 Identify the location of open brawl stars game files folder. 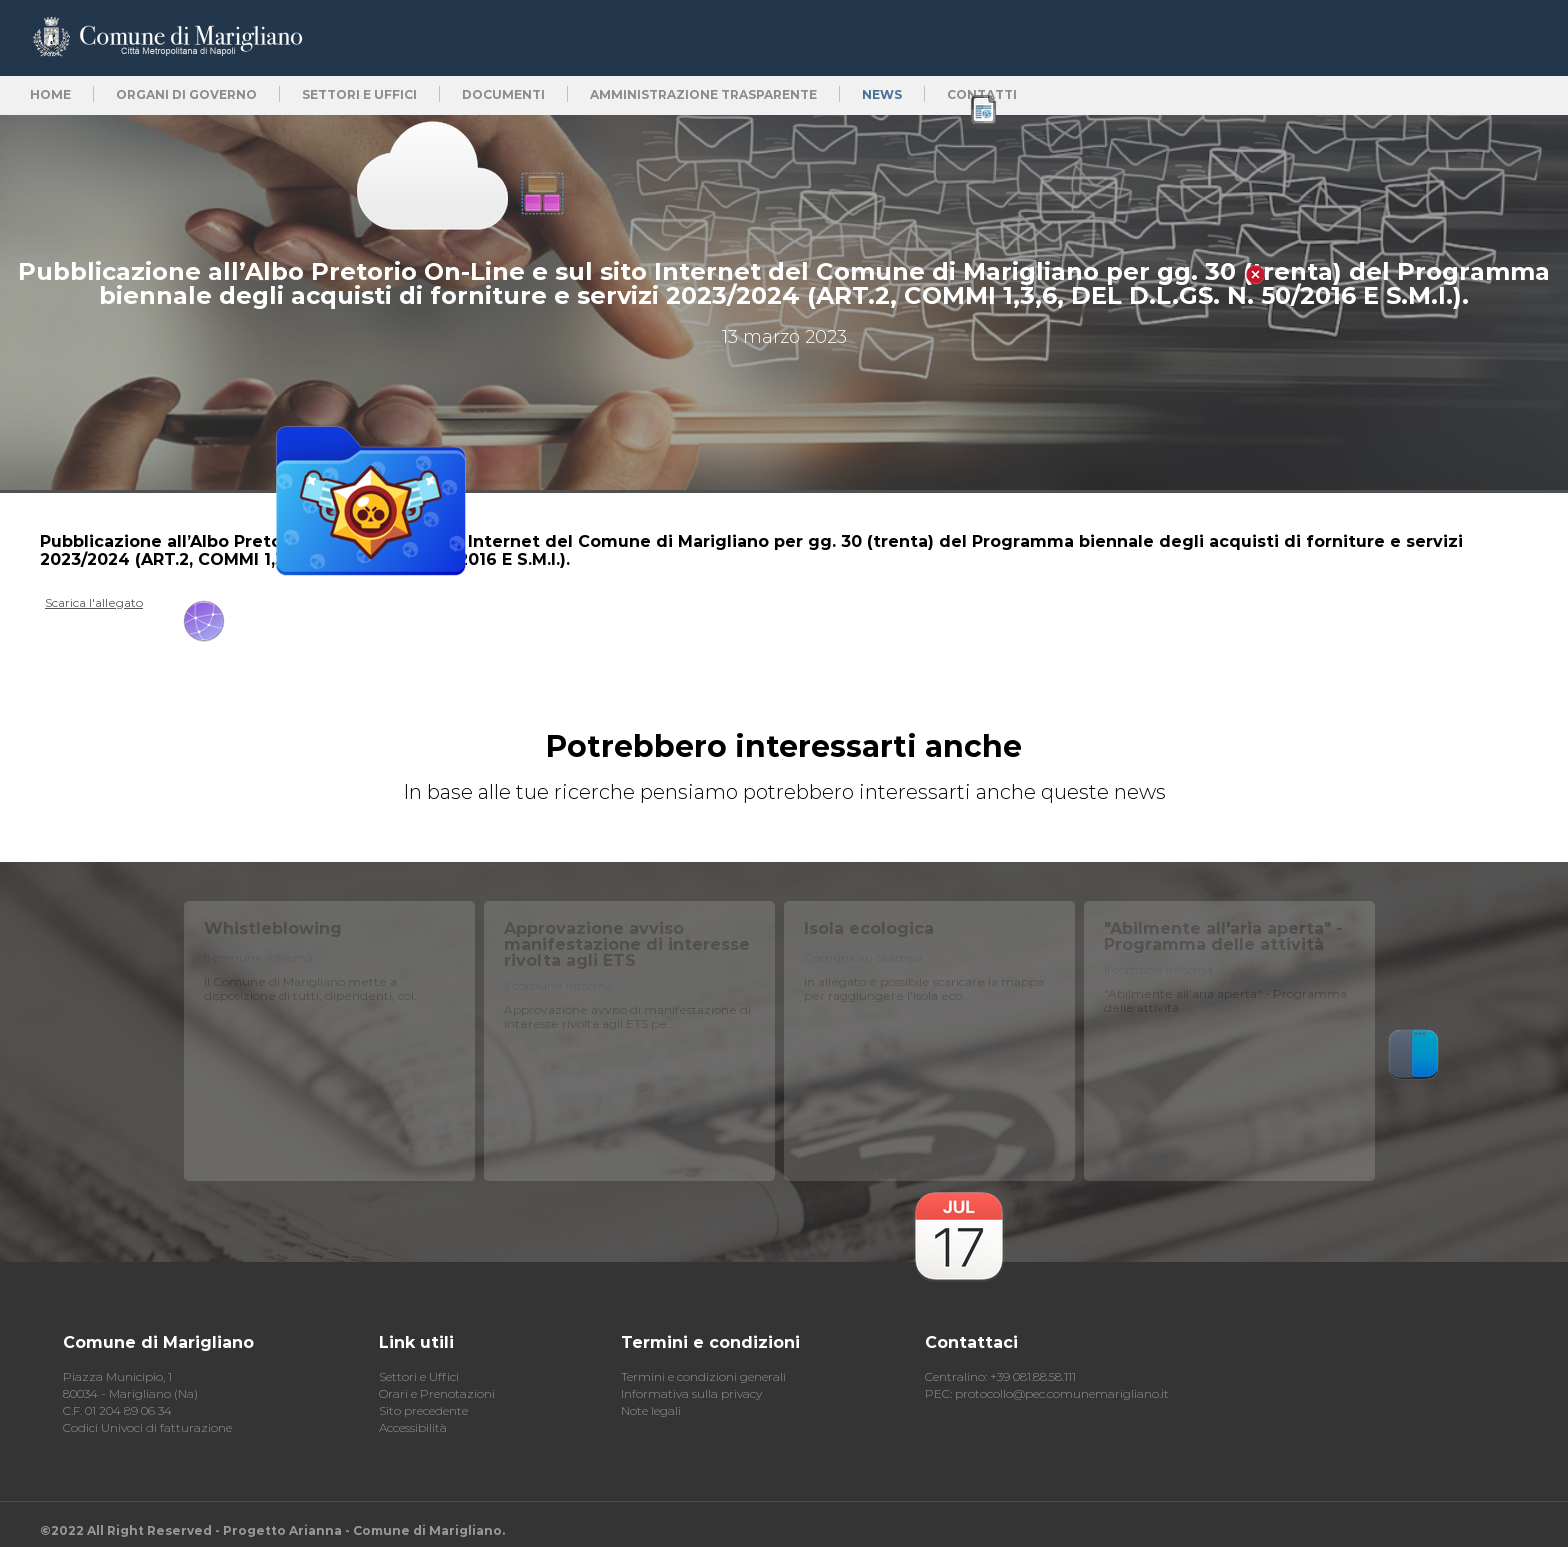
(370, 506).